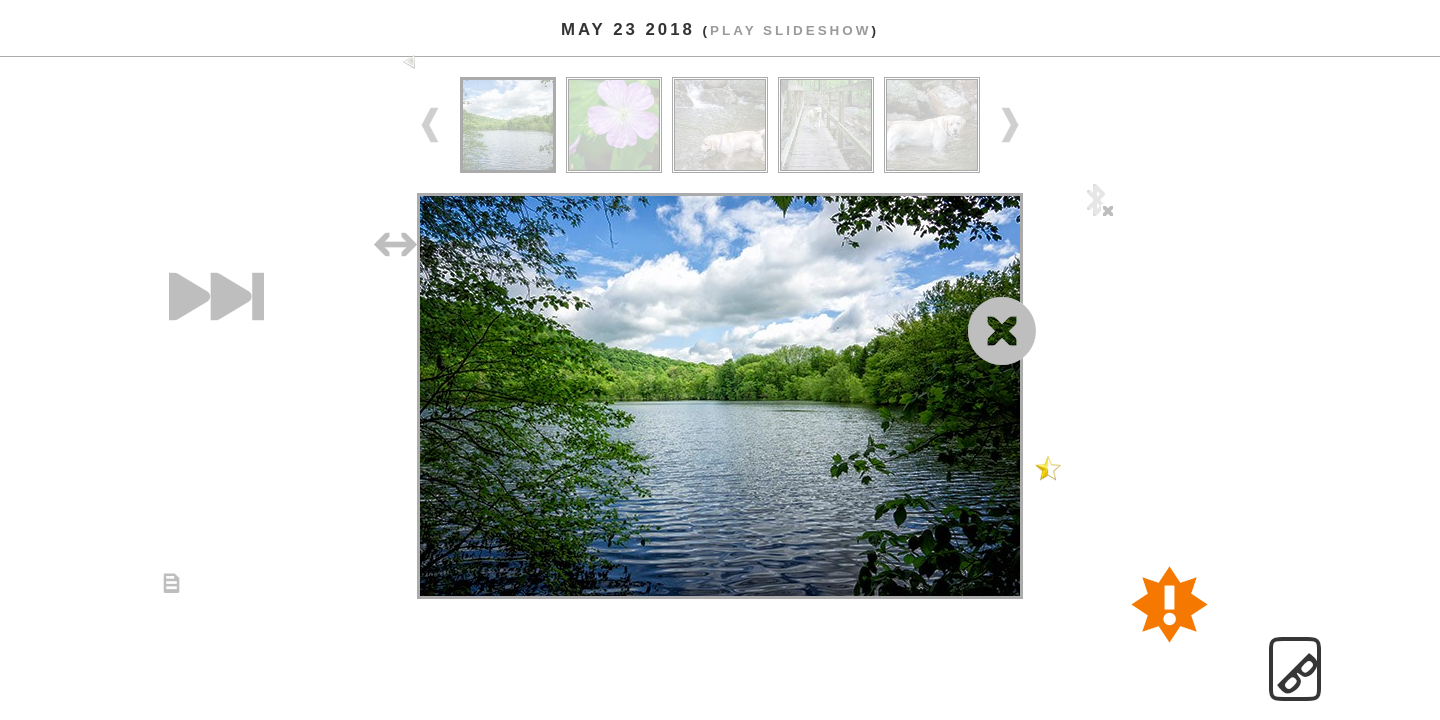 This screenshot has width=1440, height=720. What do you see at coordinates (409, 62) in the screenshot?
I see `start media playback (right-to-left interface)` at bounding box center [409, 62].